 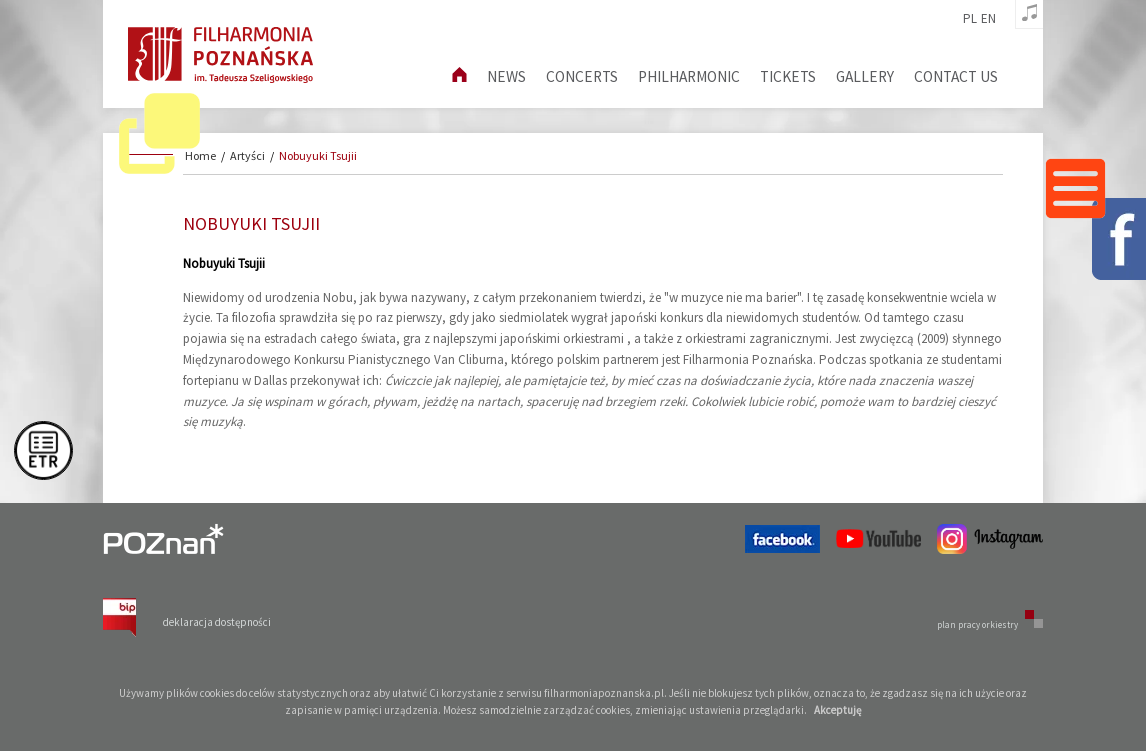 What do you see at coordinates (159, 133) in the screenshot?
I see `duplicate or copy an item` at bounding box center [159, 133].